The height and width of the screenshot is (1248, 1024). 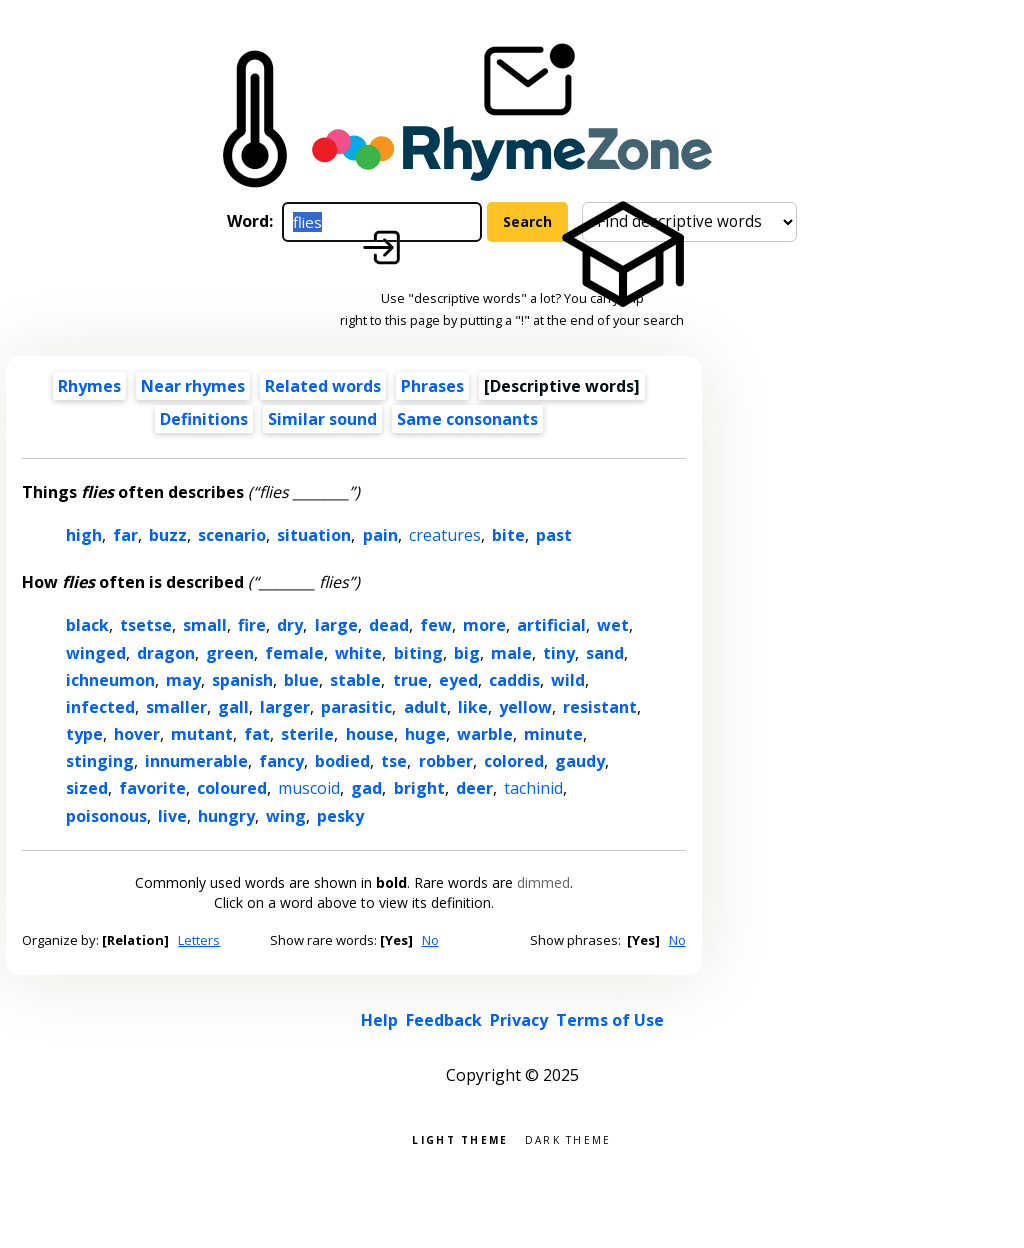 What do you see at coordinates (381, 247) in the screenshot?
I see `log in to your account` at bounding box center [381, 247].